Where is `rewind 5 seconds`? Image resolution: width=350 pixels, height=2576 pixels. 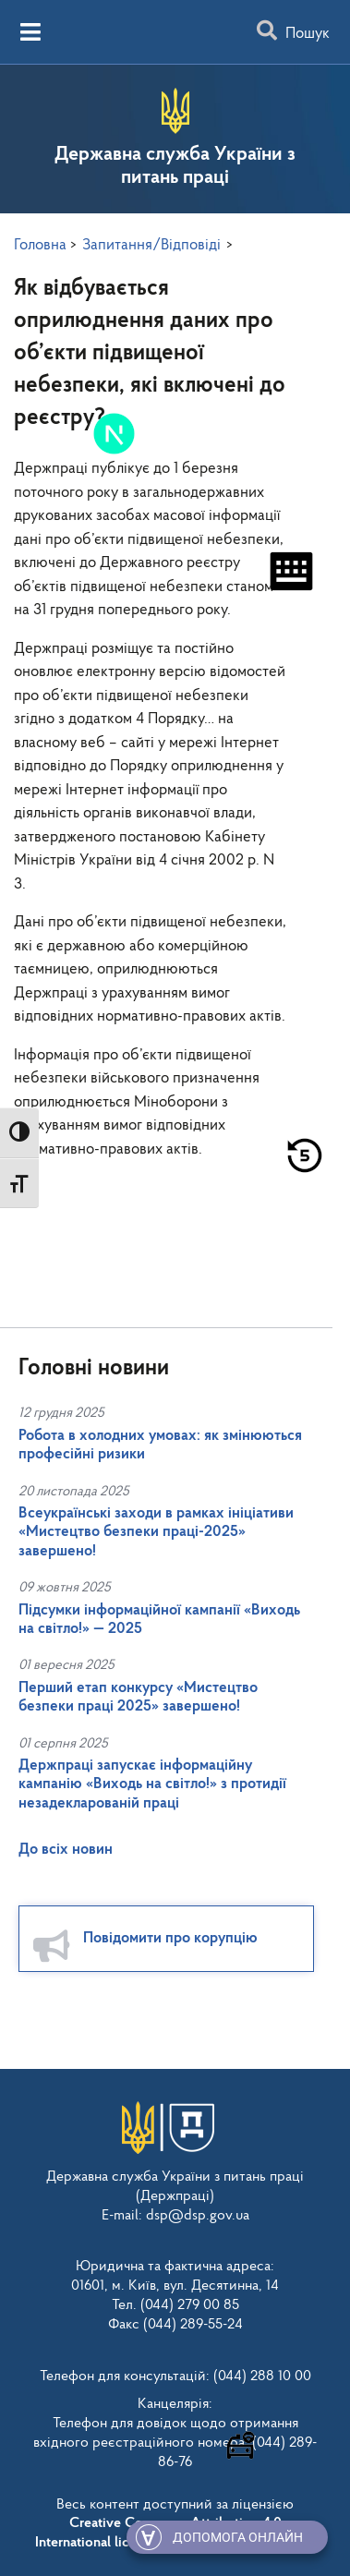
rewind 5 seconds is located at coordinates (305, 1155).